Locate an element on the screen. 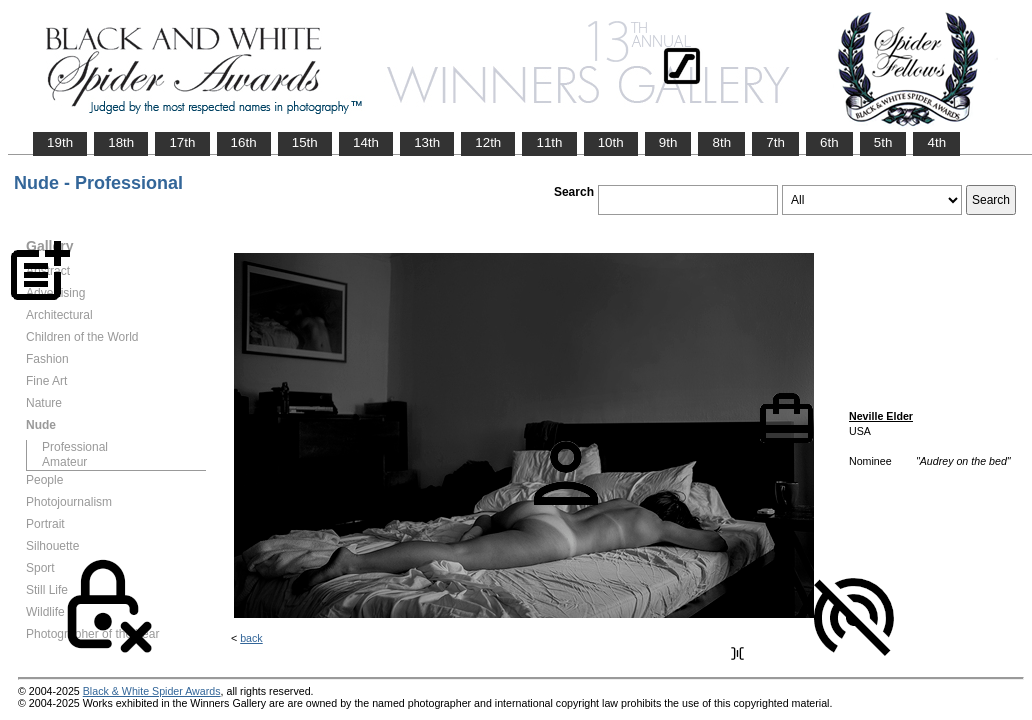 The image size is (1032, 720). adjust horizontal spacing between elements is located at coordinates (737, 653).